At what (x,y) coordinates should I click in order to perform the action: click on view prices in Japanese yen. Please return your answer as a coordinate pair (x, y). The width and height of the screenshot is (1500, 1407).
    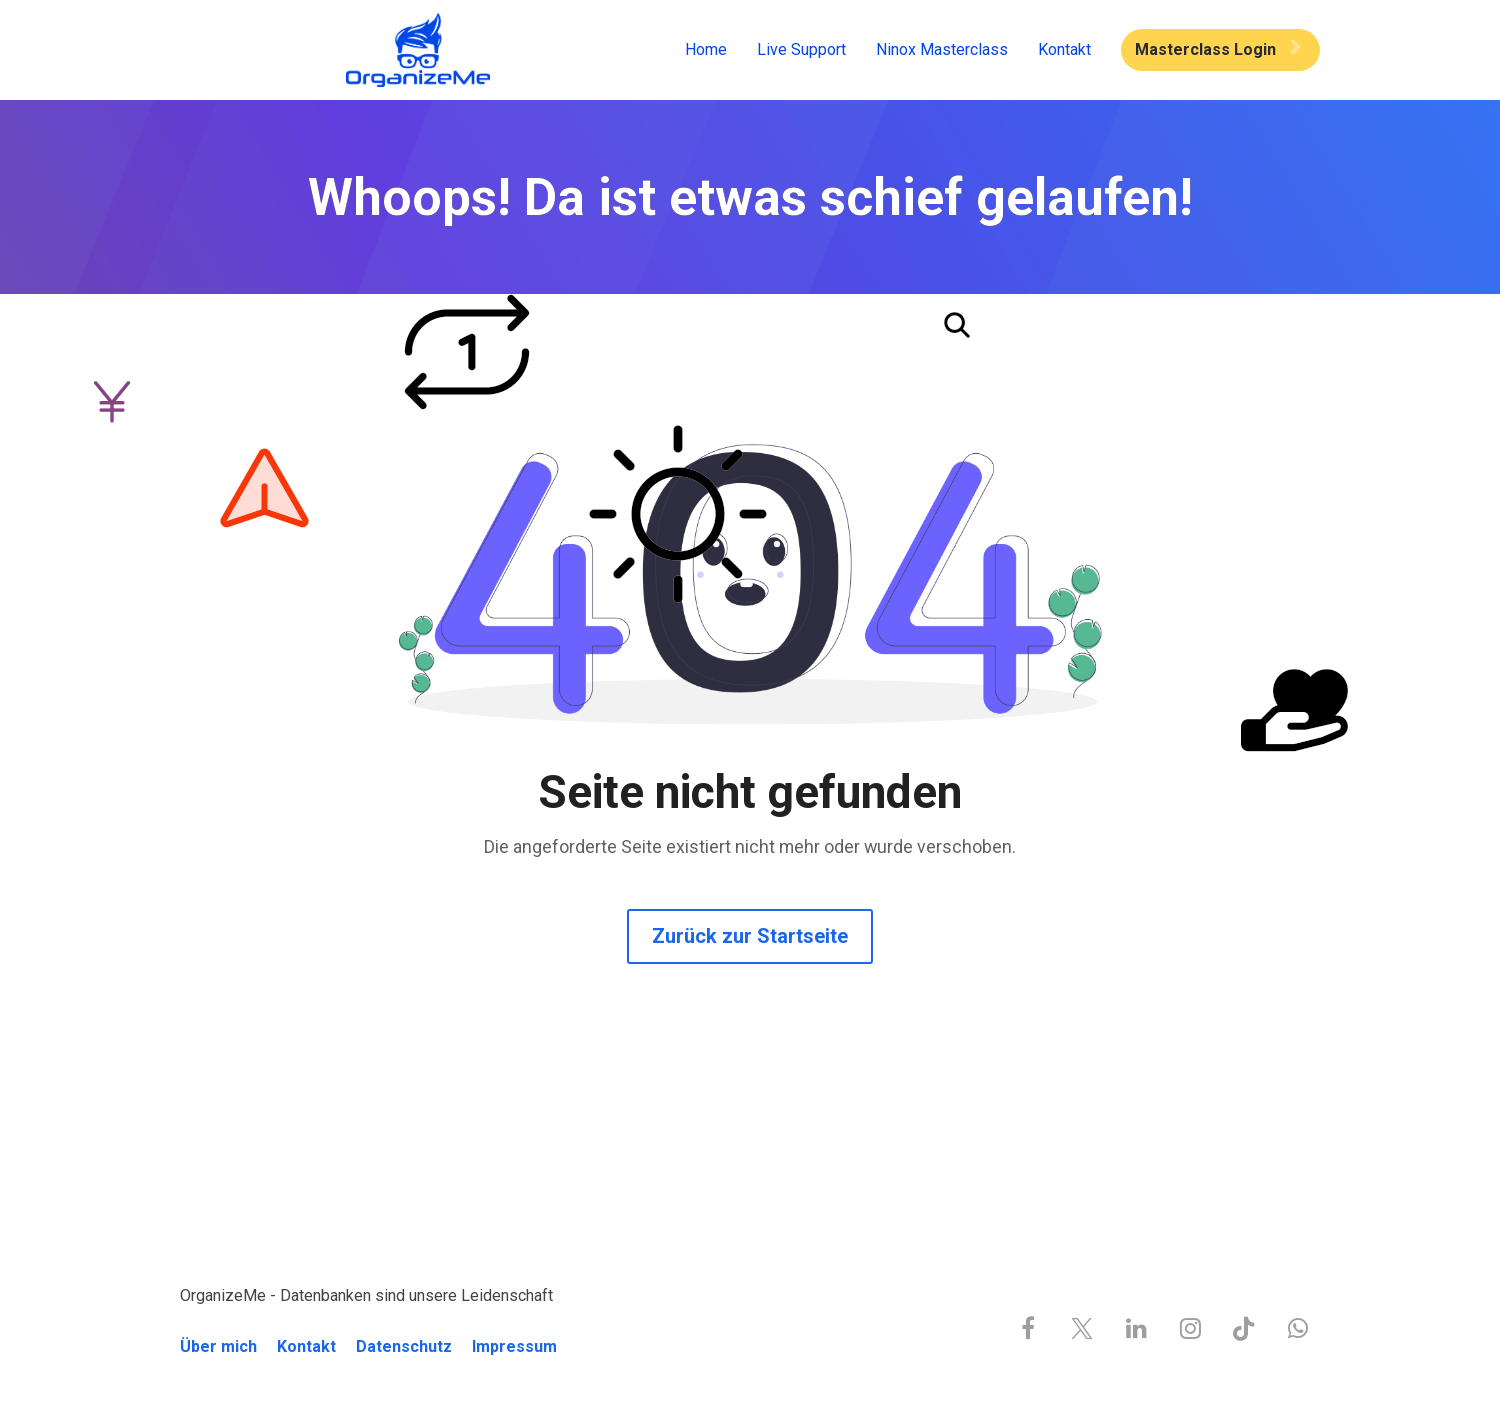
    Looking at the image, I should click on (112, 401).